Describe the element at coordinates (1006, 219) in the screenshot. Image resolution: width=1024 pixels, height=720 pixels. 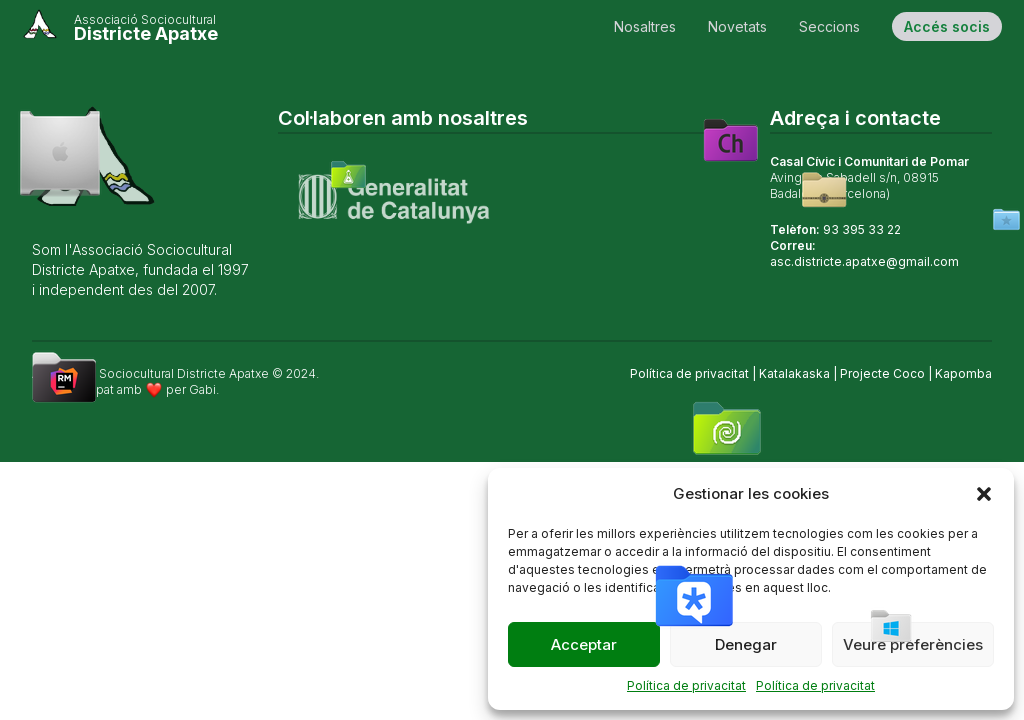
I see `open your bookmarked files folder` at that location.